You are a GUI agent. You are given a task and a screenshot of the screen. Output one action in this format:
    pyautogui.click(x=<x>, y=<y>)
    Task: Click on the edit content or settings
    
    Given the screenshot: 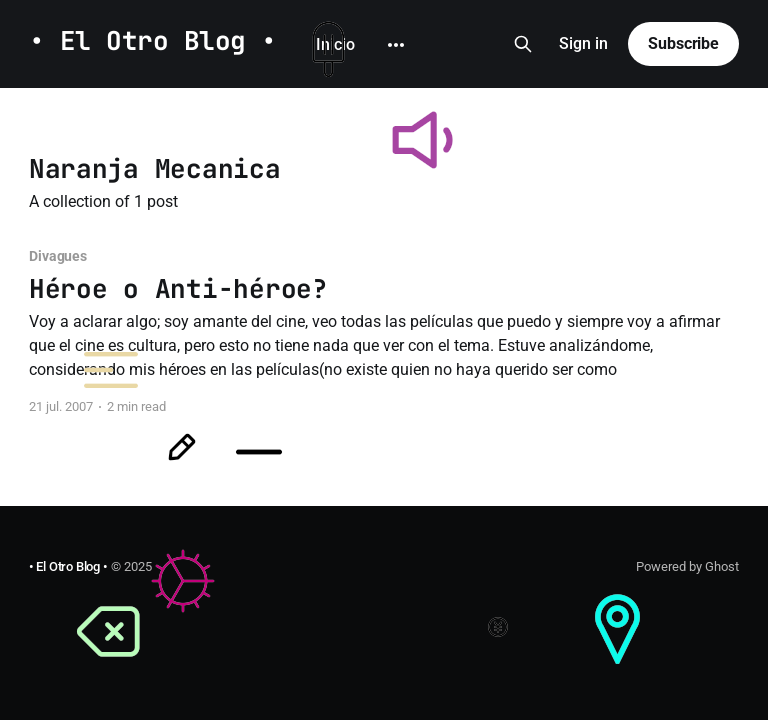 What is the action you would take?
    pyautogui.click(x=182, y=447)
    